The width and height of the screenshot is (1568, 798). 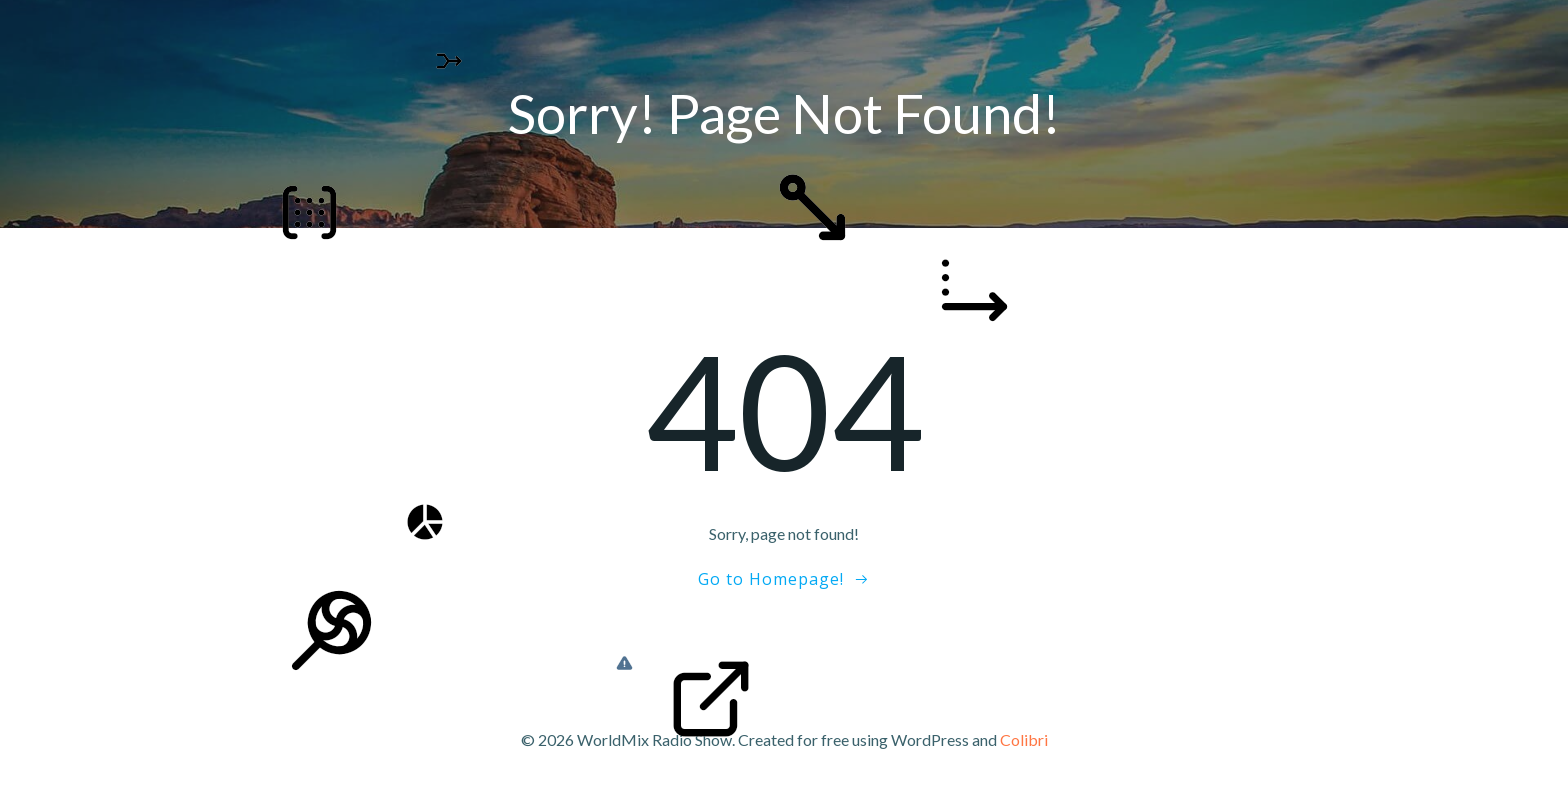 What do you see at coordinates (309, 212) in the screenshot?
I see `view data in matrix or grid format` at bounding box center [309, 212].